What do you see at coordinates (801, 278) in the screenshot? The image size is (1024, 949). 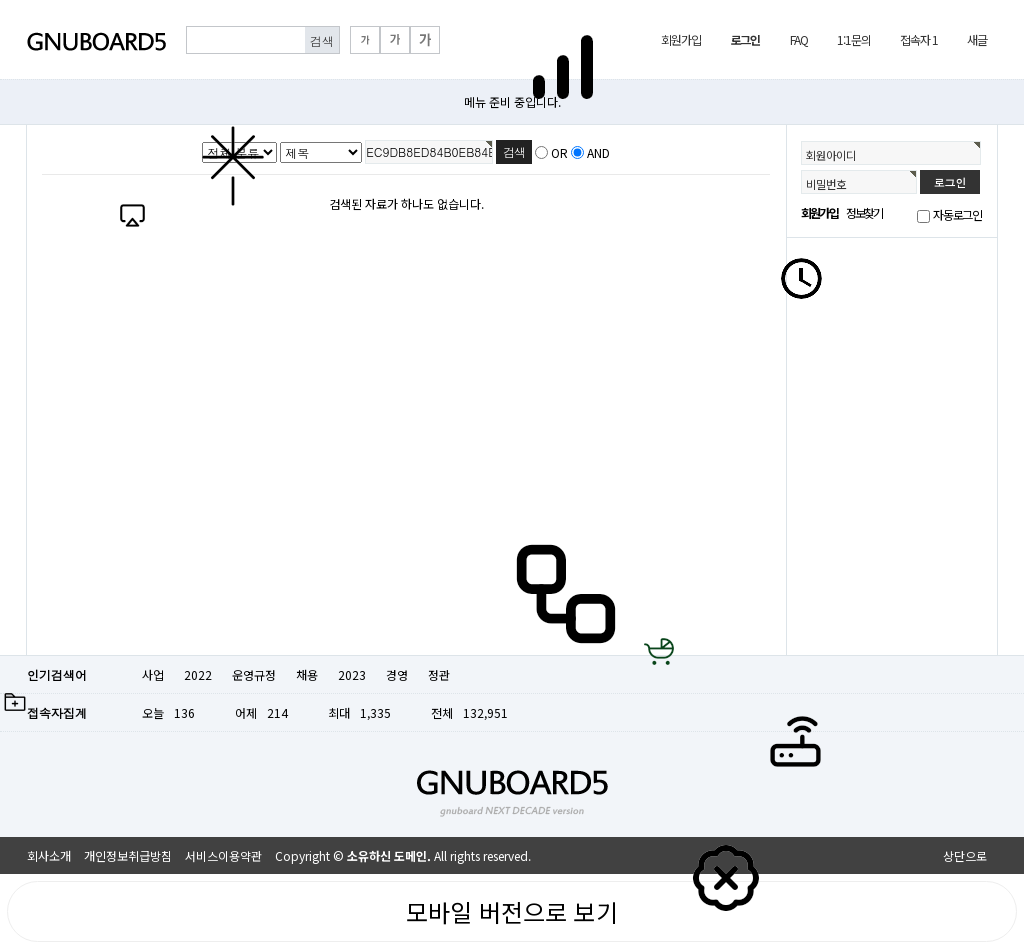 I see `view time or clock settings` at bounding box center [801, 278].